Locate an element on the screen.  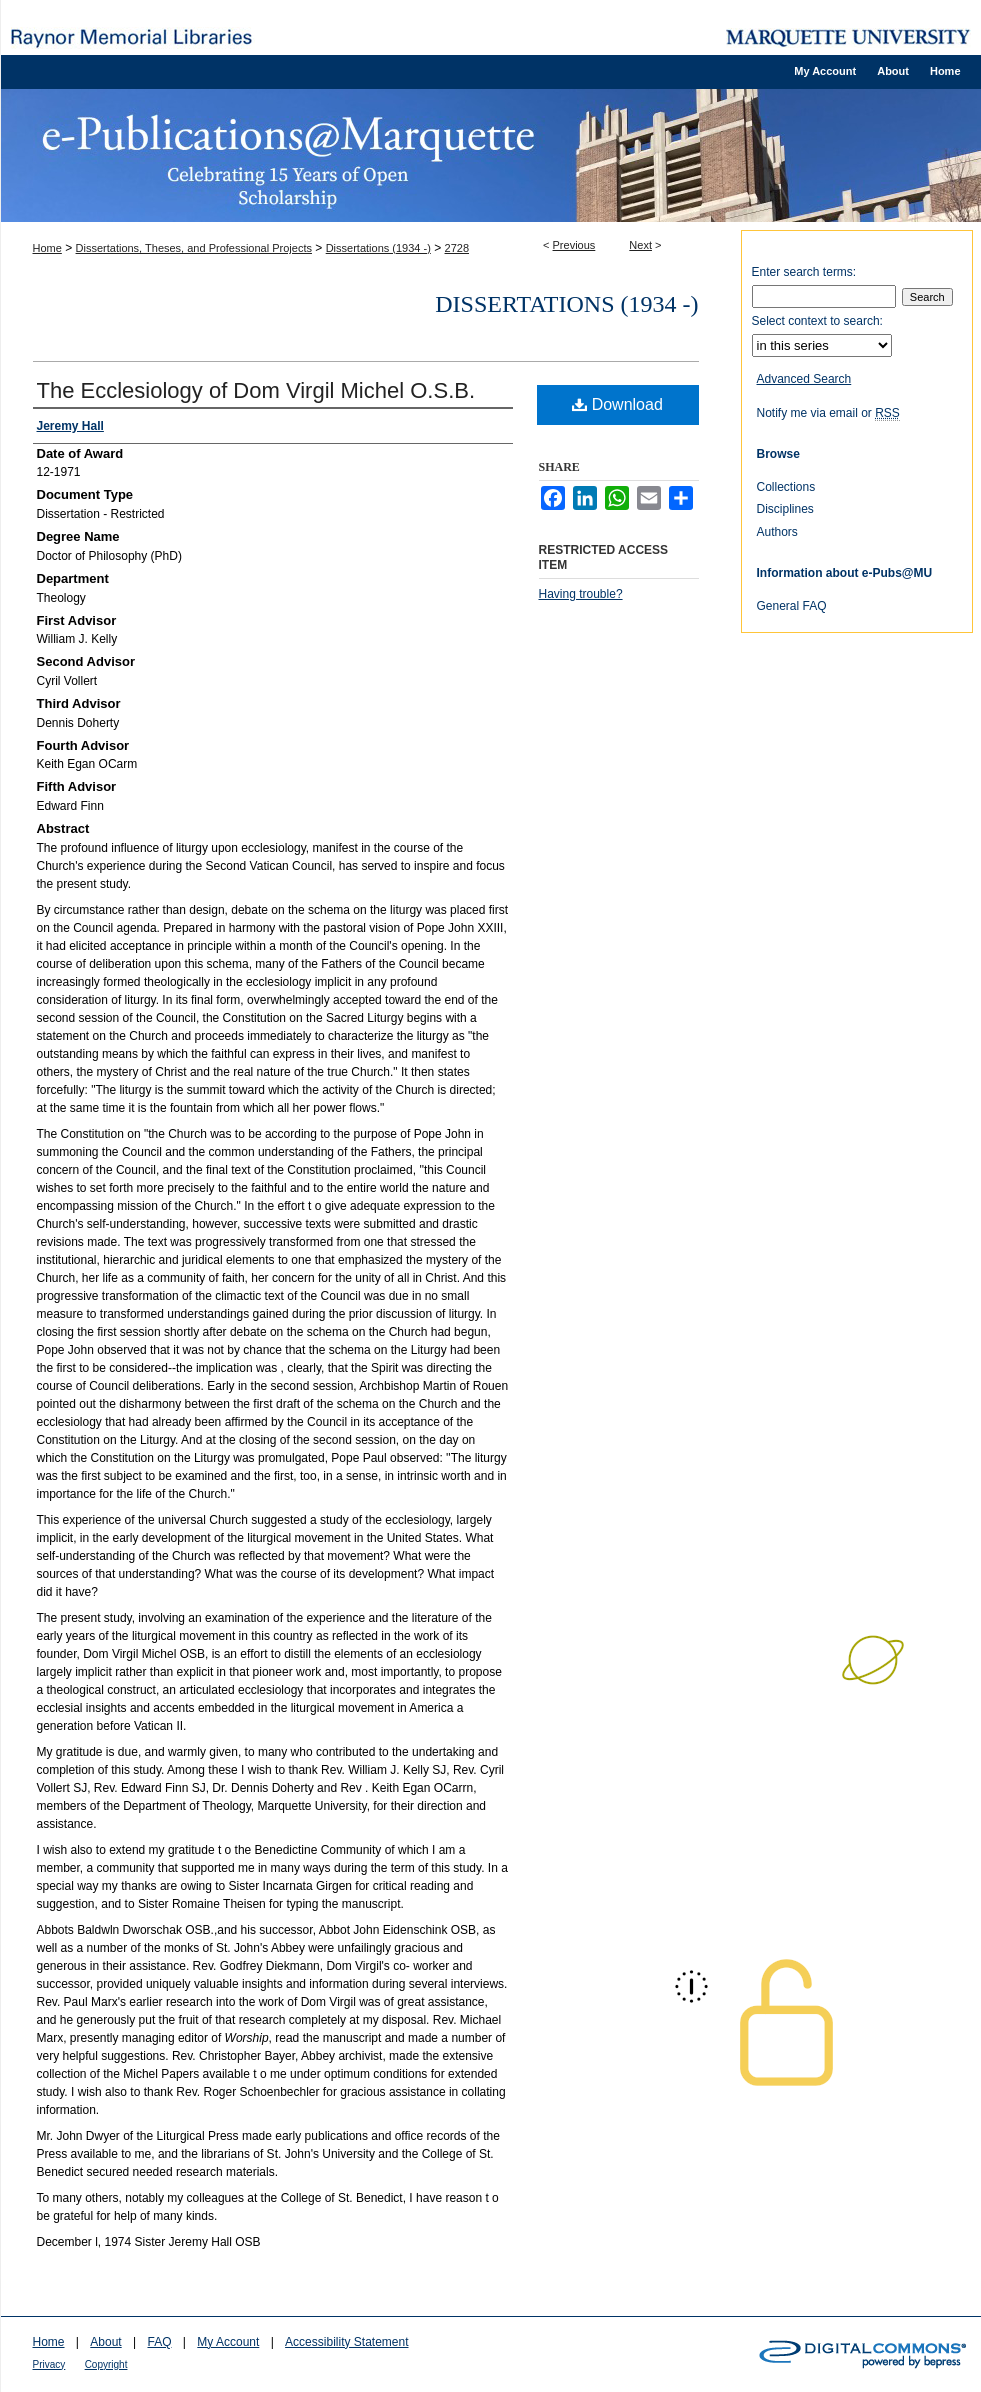
view additional information or details is located at coordinates (691, 1986).